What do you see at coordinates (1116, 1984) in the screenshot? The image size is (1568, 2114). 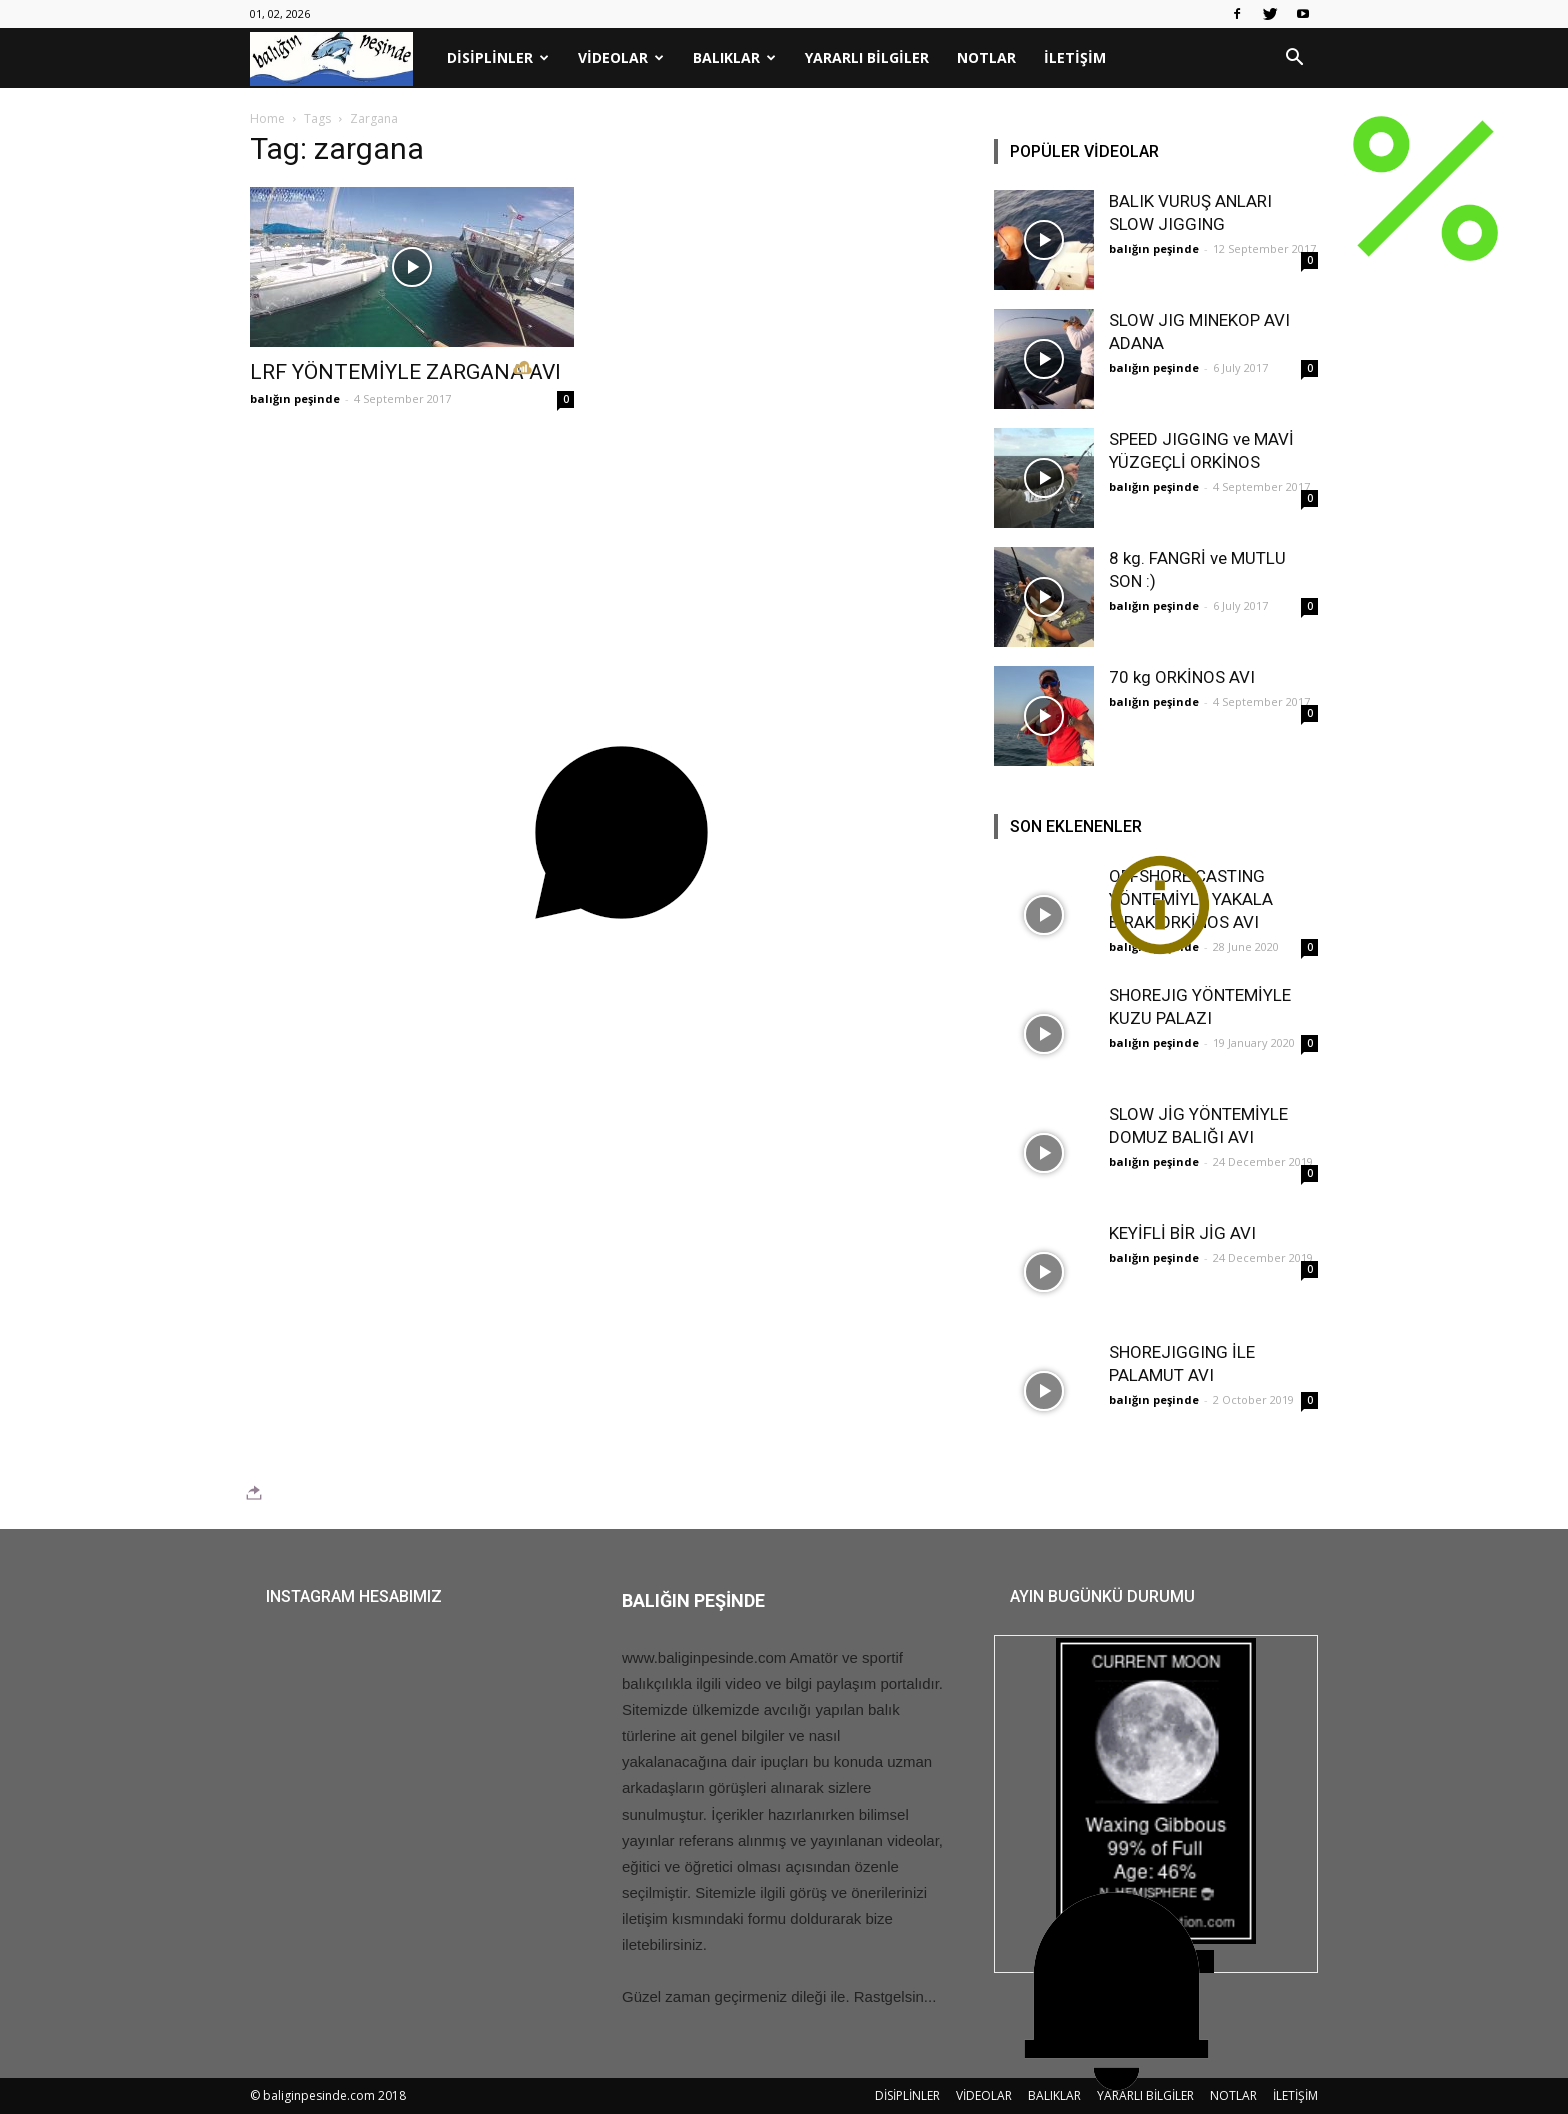 I see `view your notifications` at bounding box center [1116, 1984].